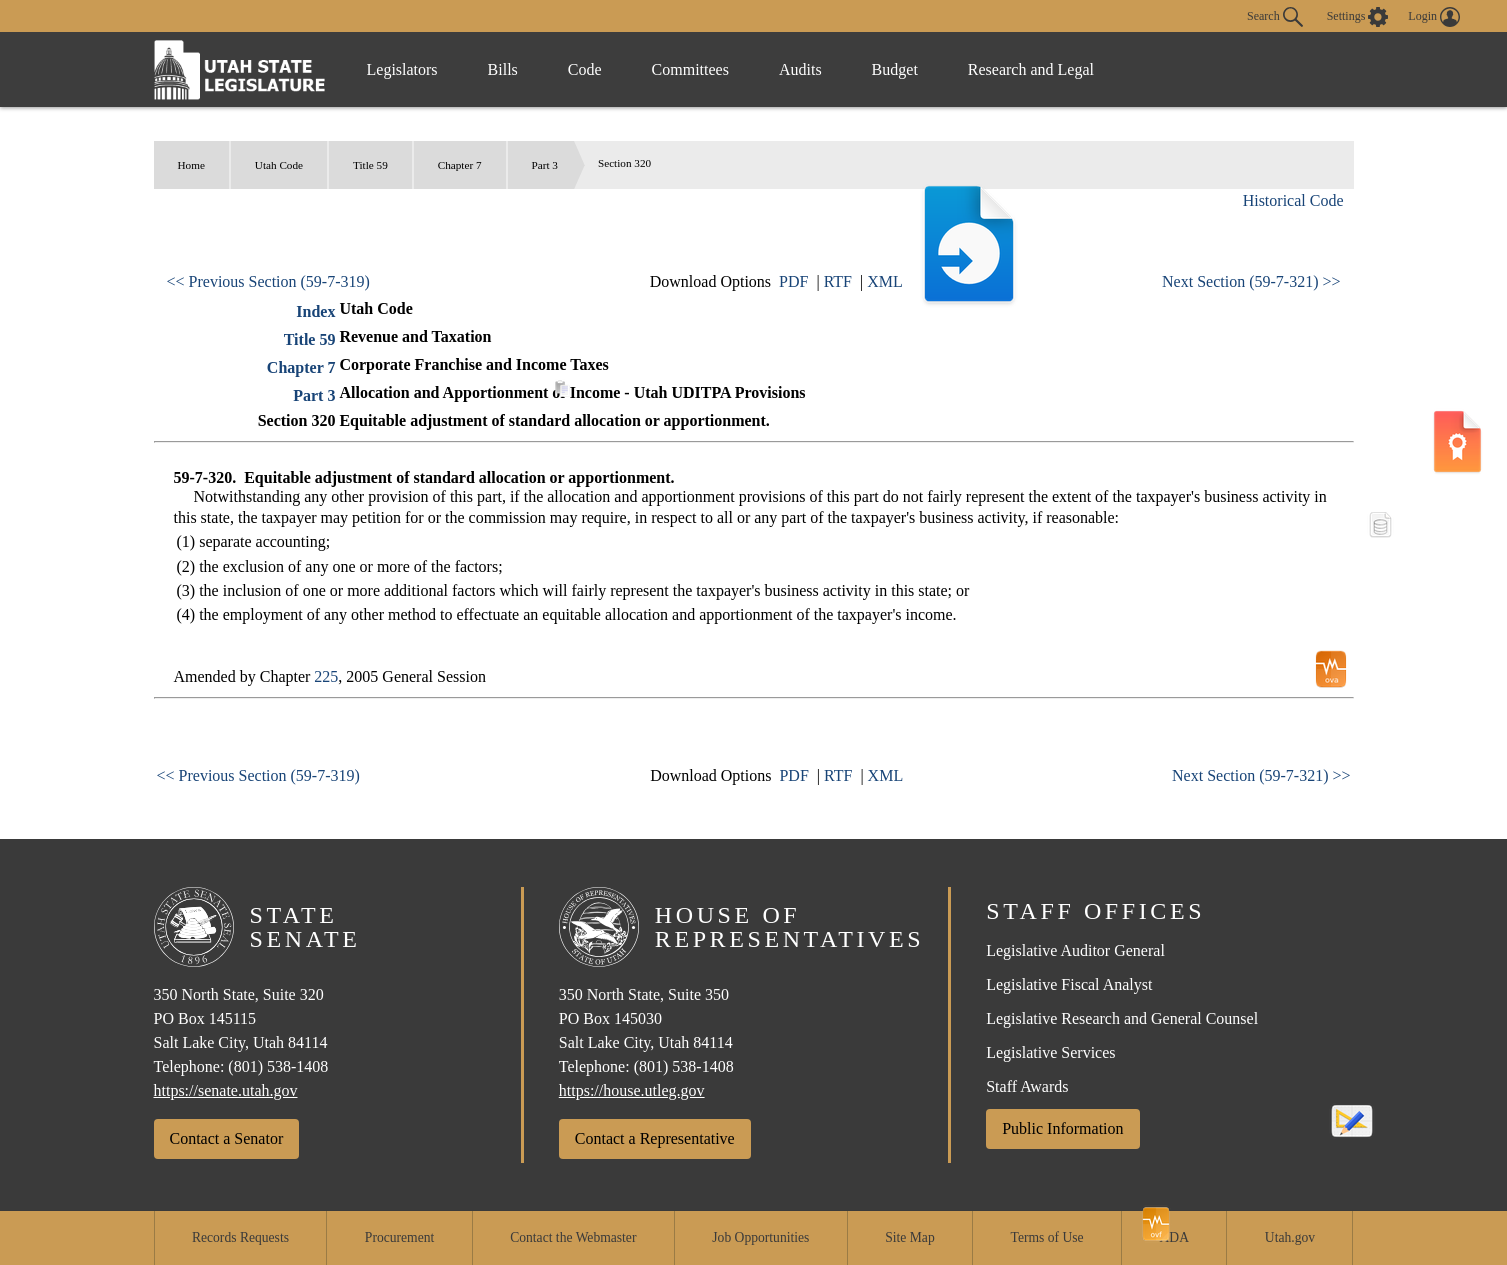  Describe the element at coordinates (969, 246) in the screenshot. I see `a gdscript source code file` at that location.